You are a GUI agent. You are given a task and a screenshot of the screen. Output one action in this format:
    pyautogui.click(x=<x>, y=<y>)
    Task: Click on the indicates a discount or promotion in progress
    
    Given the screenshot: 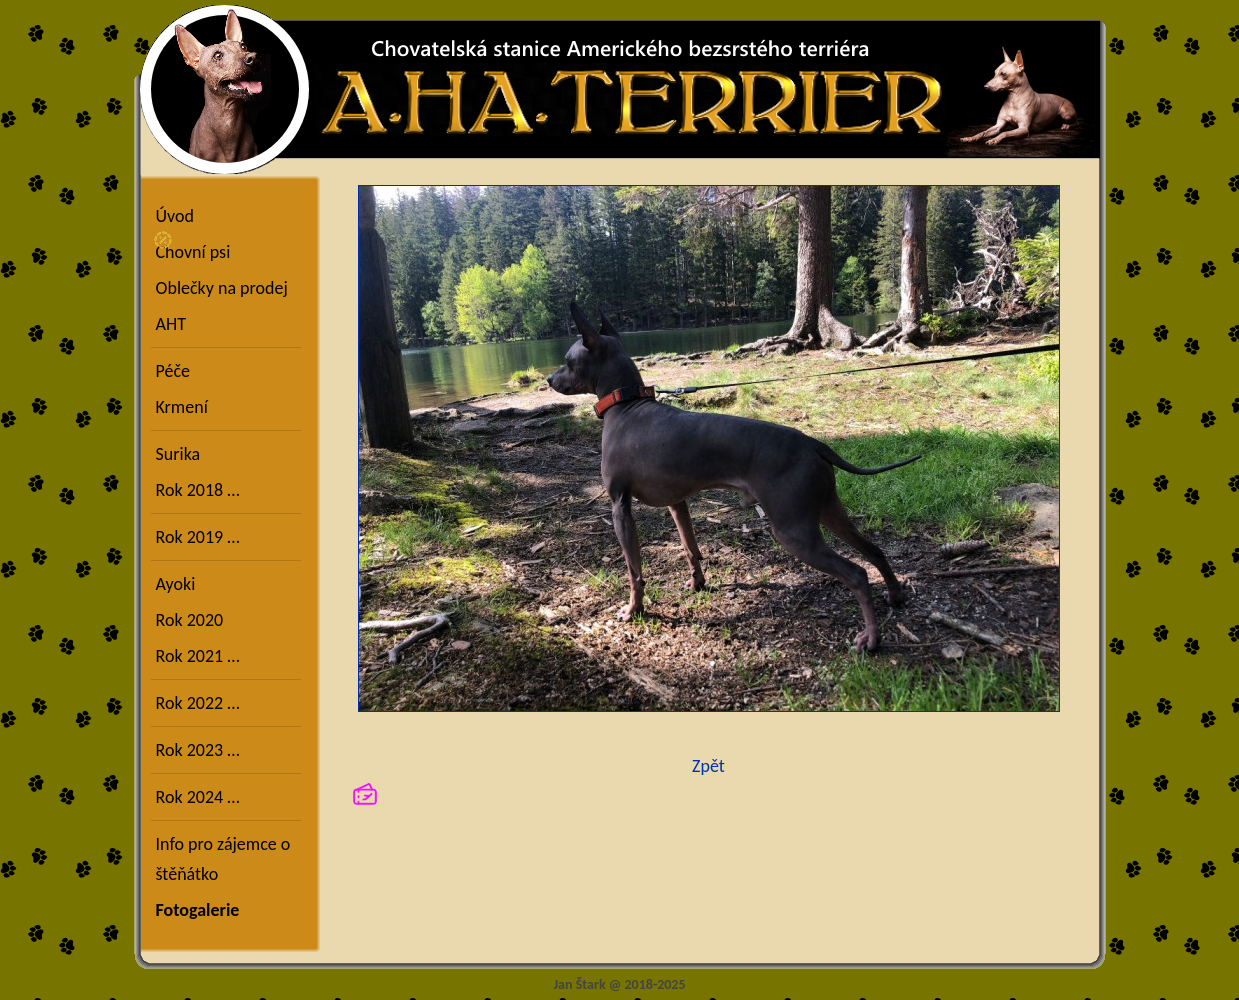 What is the action you would take?
    pyautogui.click(x=163, y=240)
    